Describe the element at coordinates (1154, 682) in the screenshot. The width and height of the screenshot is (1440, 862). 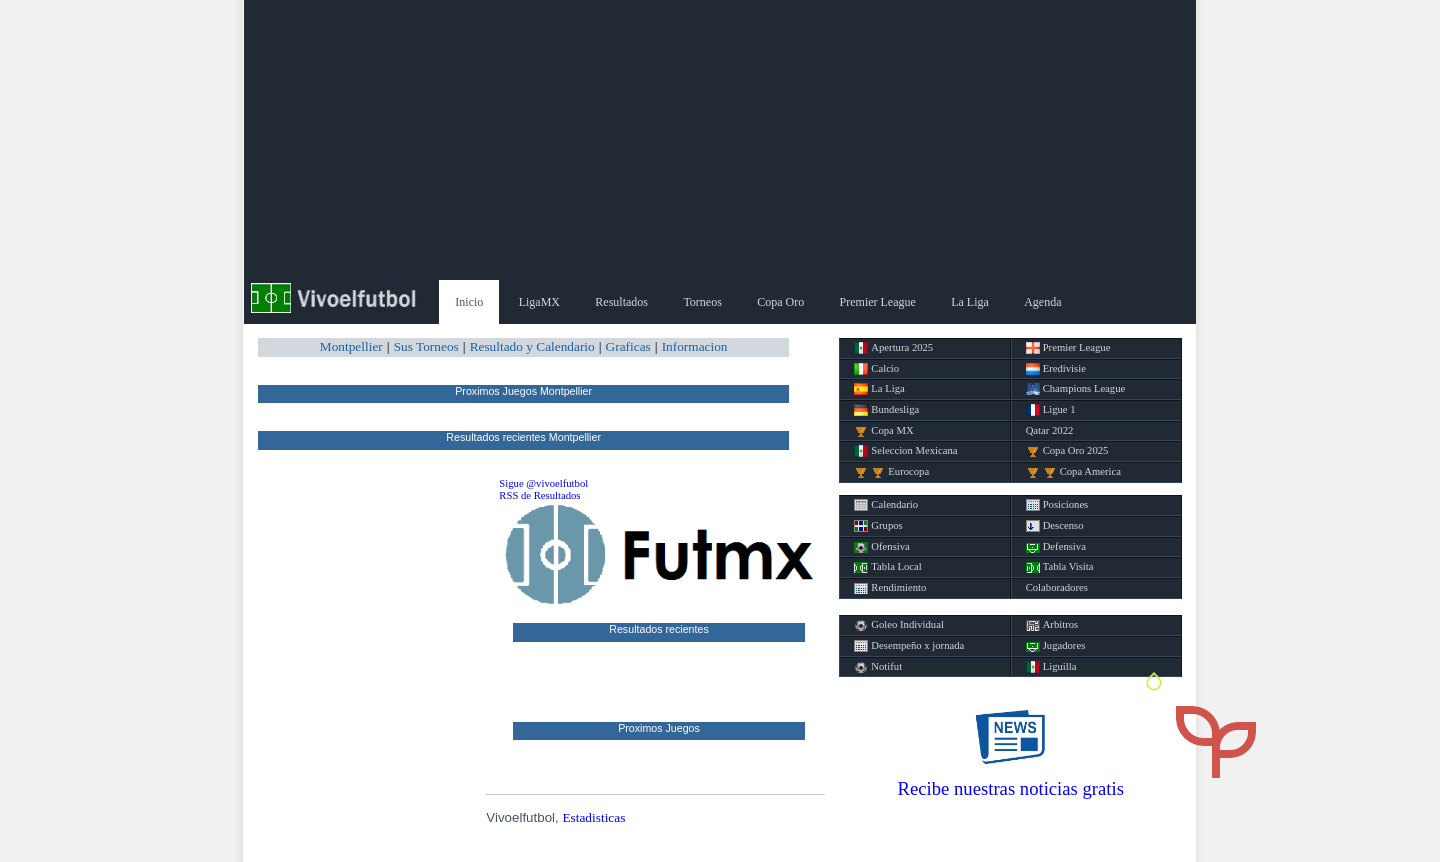
I see `adjust color or opacity settings` at that location.